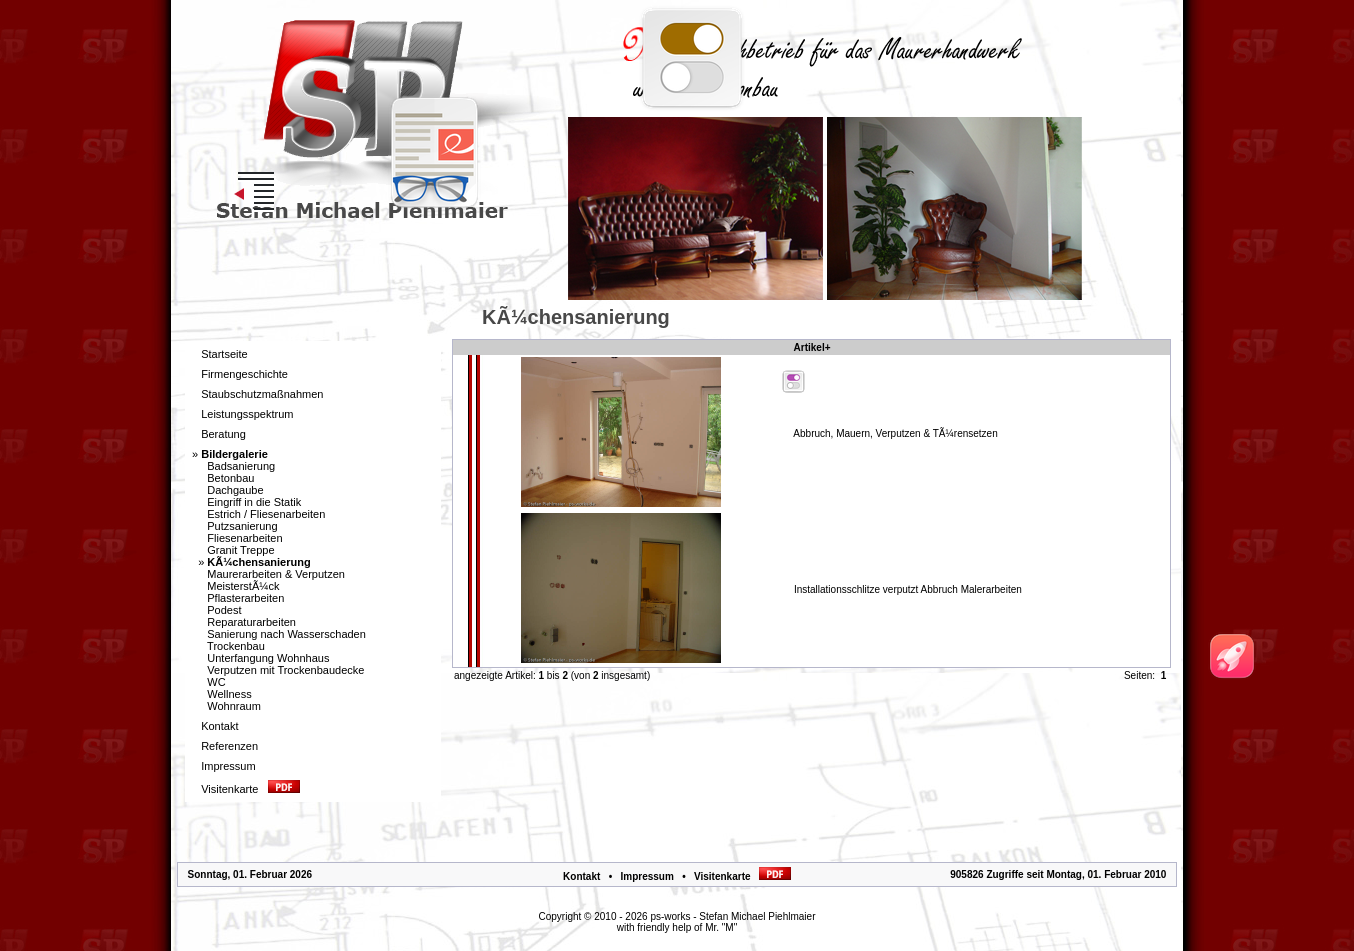  What do you see at coordinates (1232, 656) in the screenshot?
I see `launch the games app` at bounding box center [1232, 656].